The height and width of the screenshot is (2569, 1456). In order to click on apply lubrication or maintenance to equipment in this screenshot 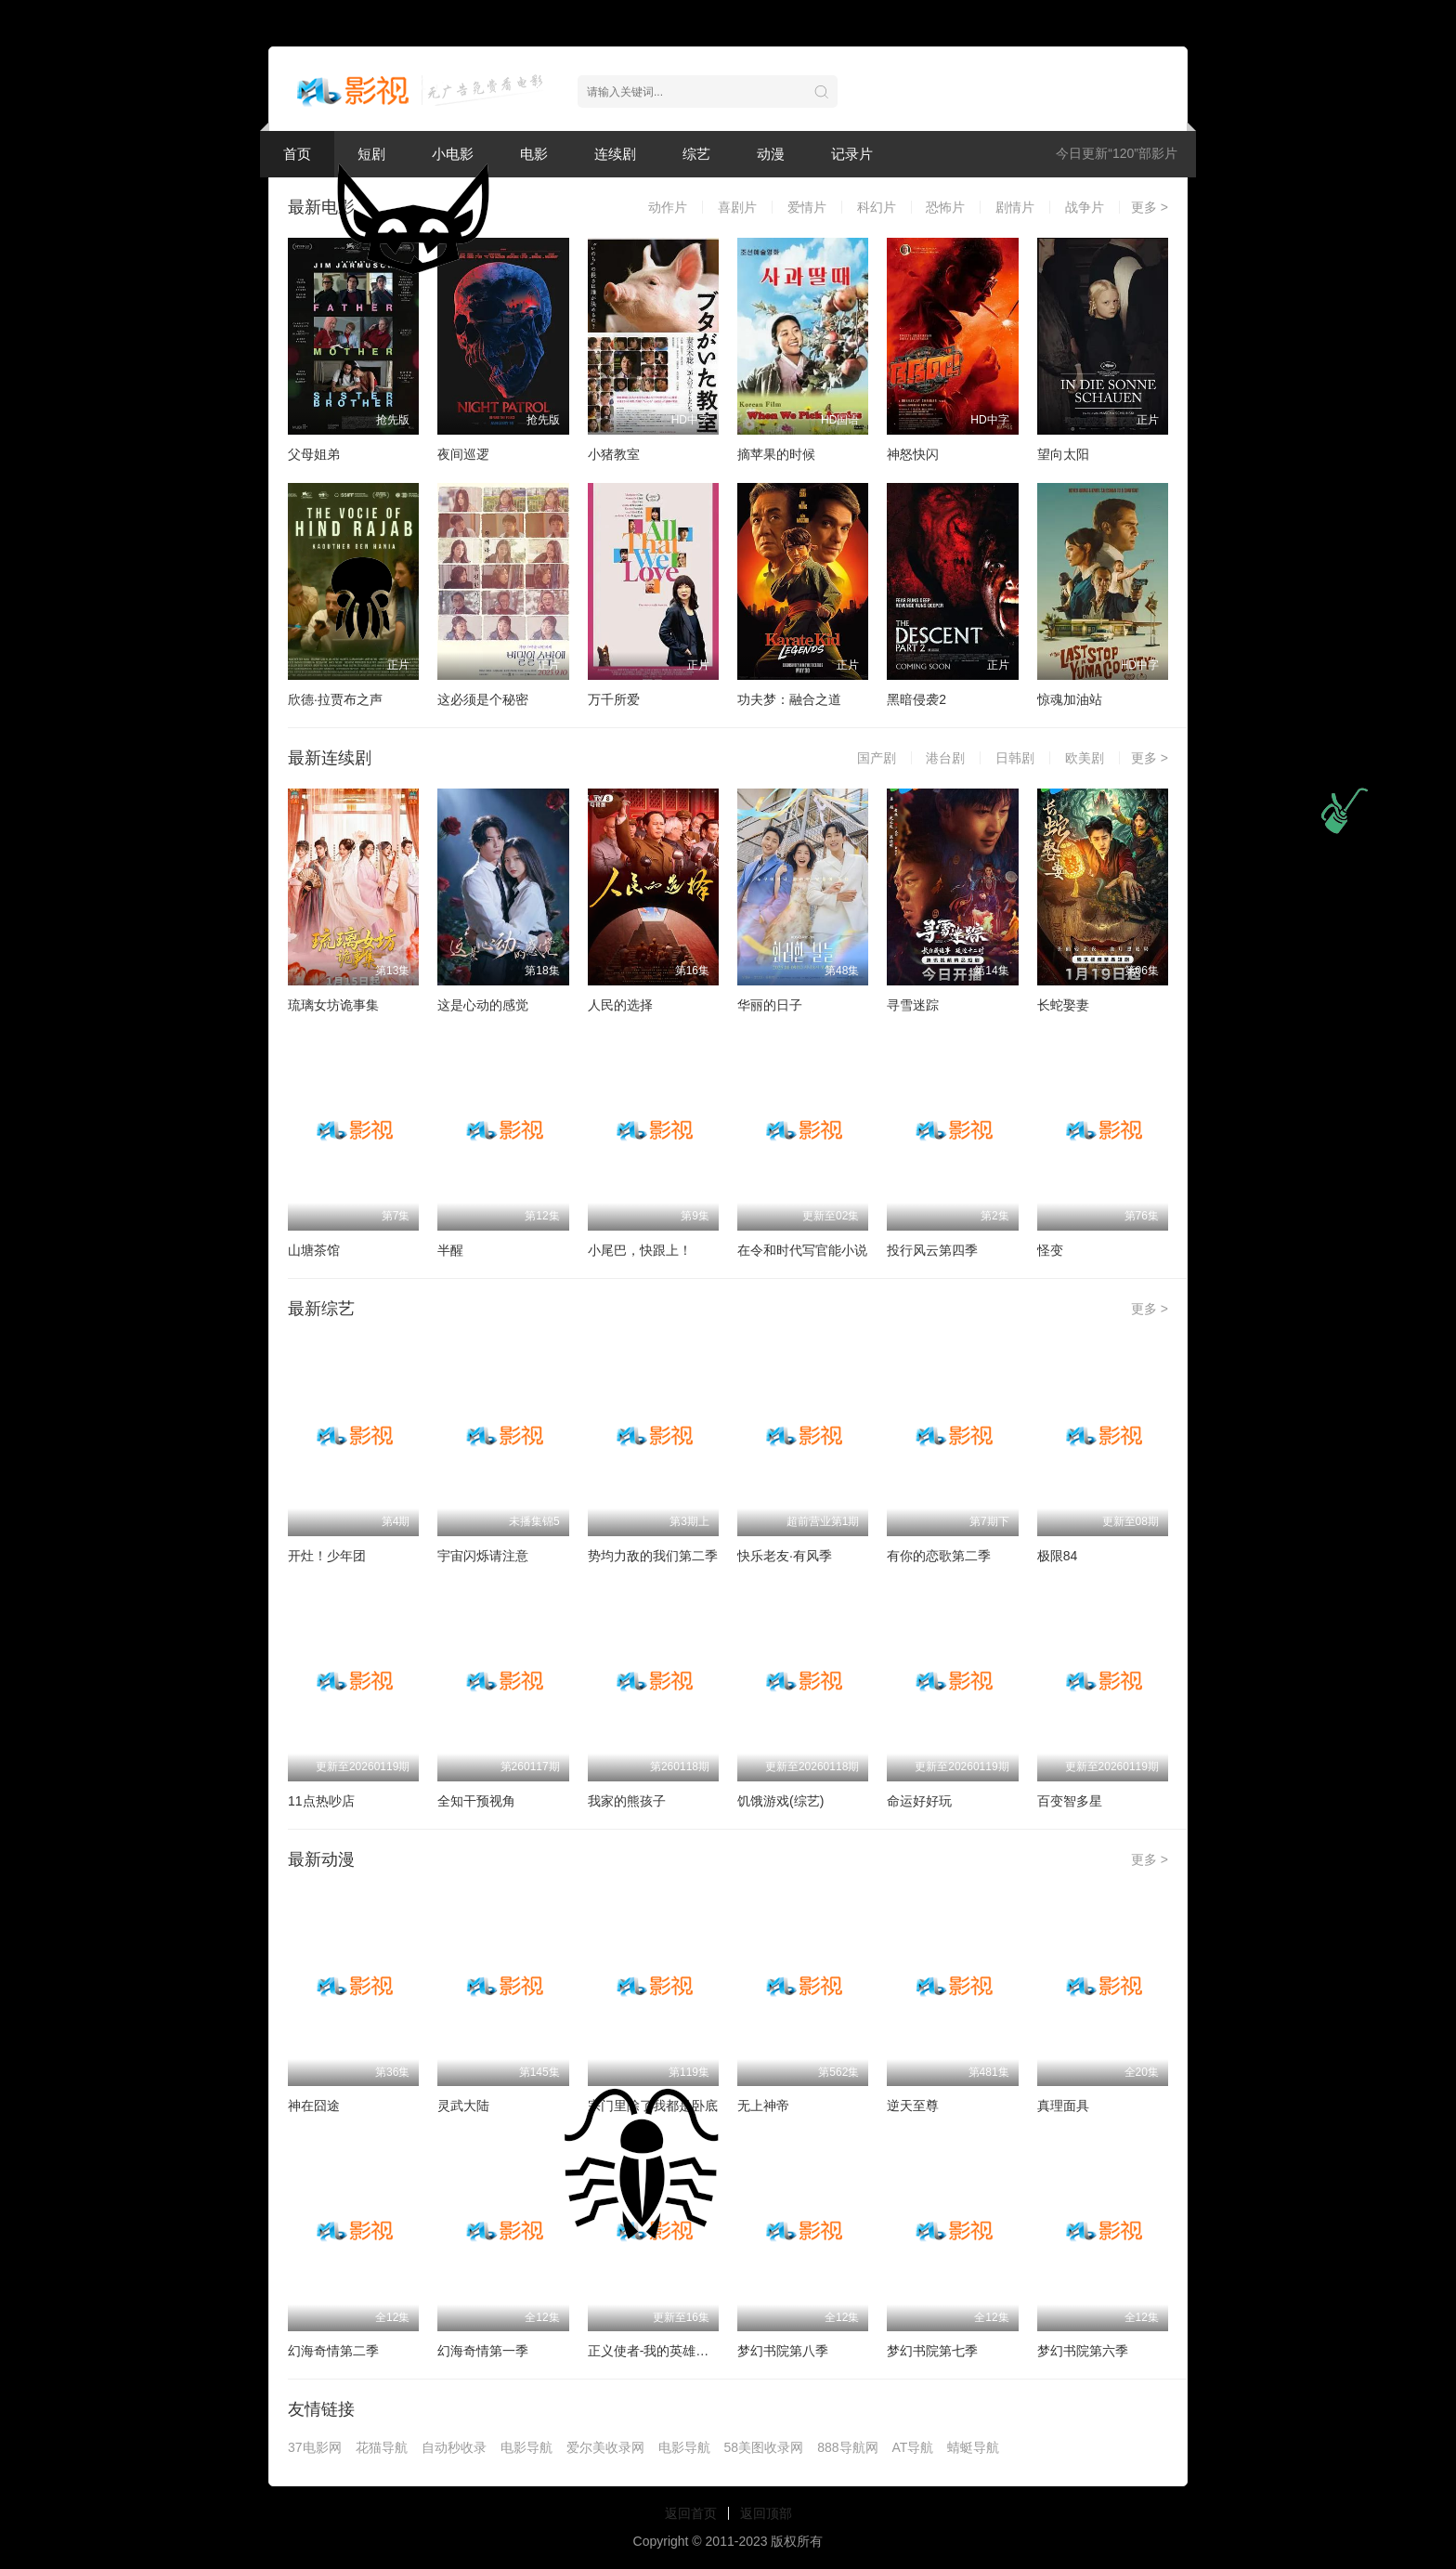, I will do `click(1345, 811)`.